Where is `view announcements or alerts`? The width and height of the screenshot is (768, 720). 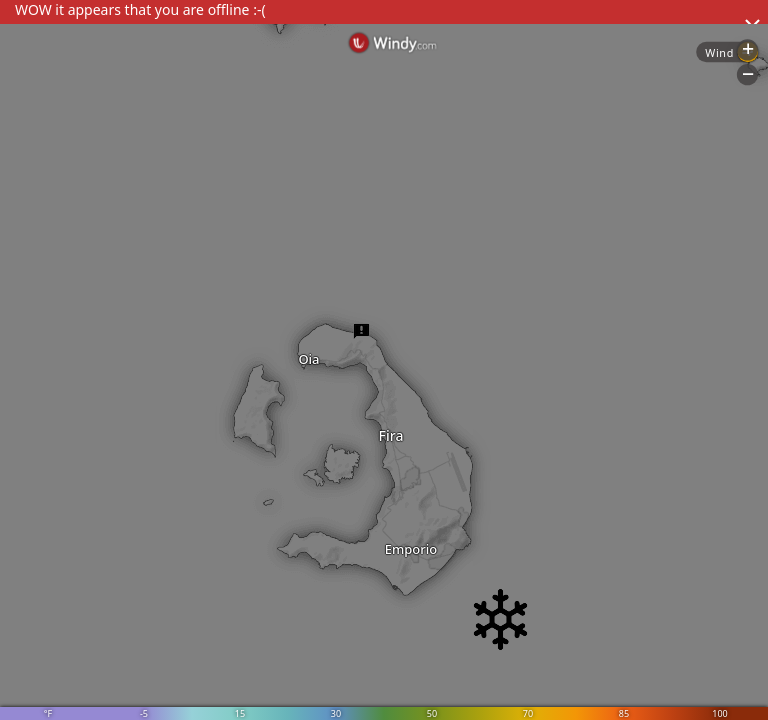
view announcements or alerts is located at coordinates (361, 331).